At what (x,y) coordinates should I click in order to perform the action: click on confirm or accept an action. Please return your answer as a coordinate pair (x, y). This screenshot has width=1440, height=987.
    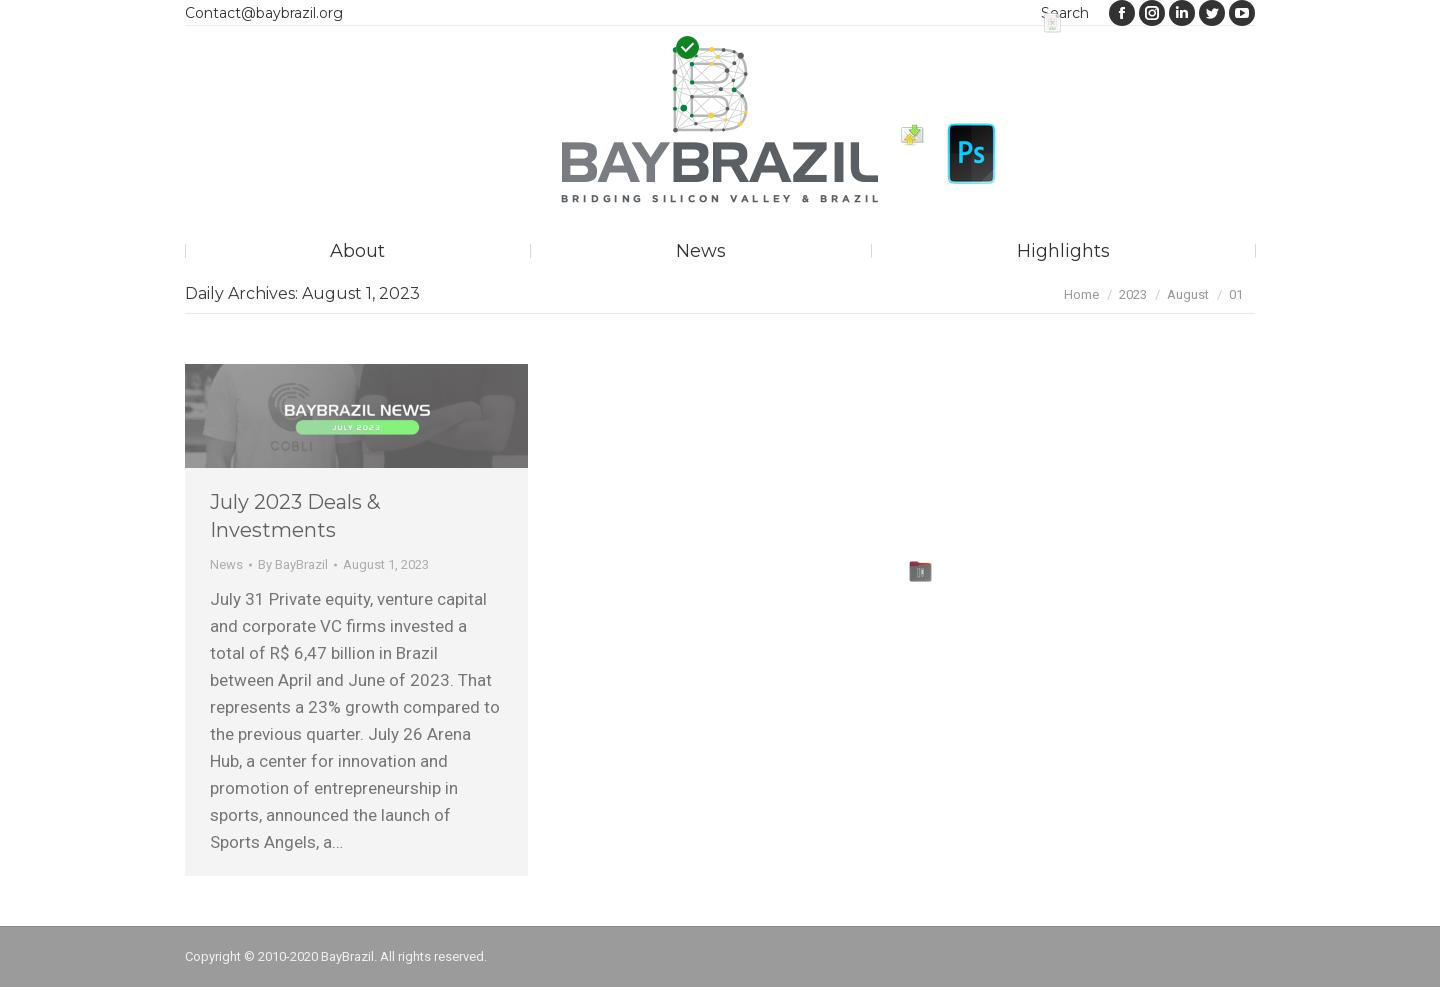
    Looking at the image, I should click on (687, 47).